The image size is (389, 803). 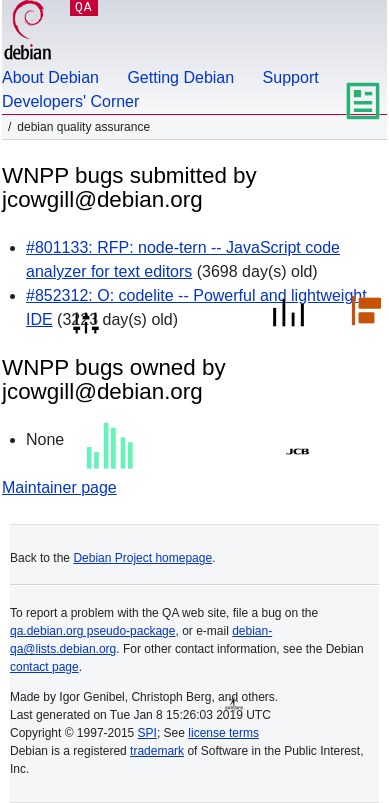 What do you see at coordinates (111, 447) in the screenshot?
I see `view grouped bar chart data` at bounding box center [111, 447].